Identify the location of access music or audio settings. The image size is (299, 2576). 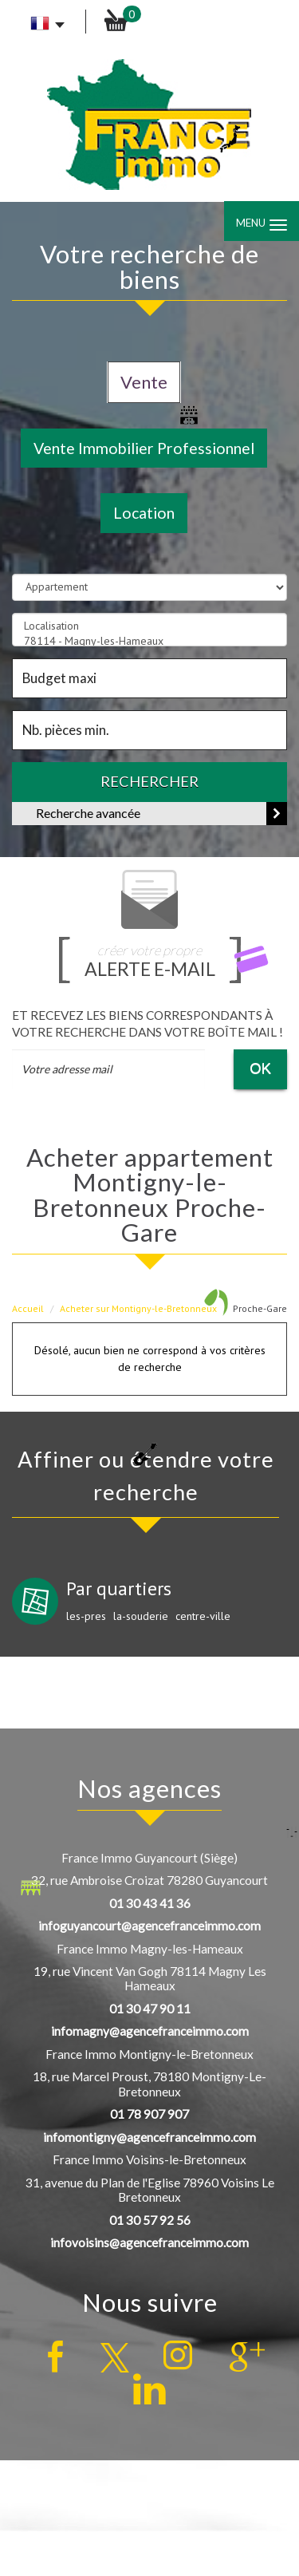
(145, 1454).